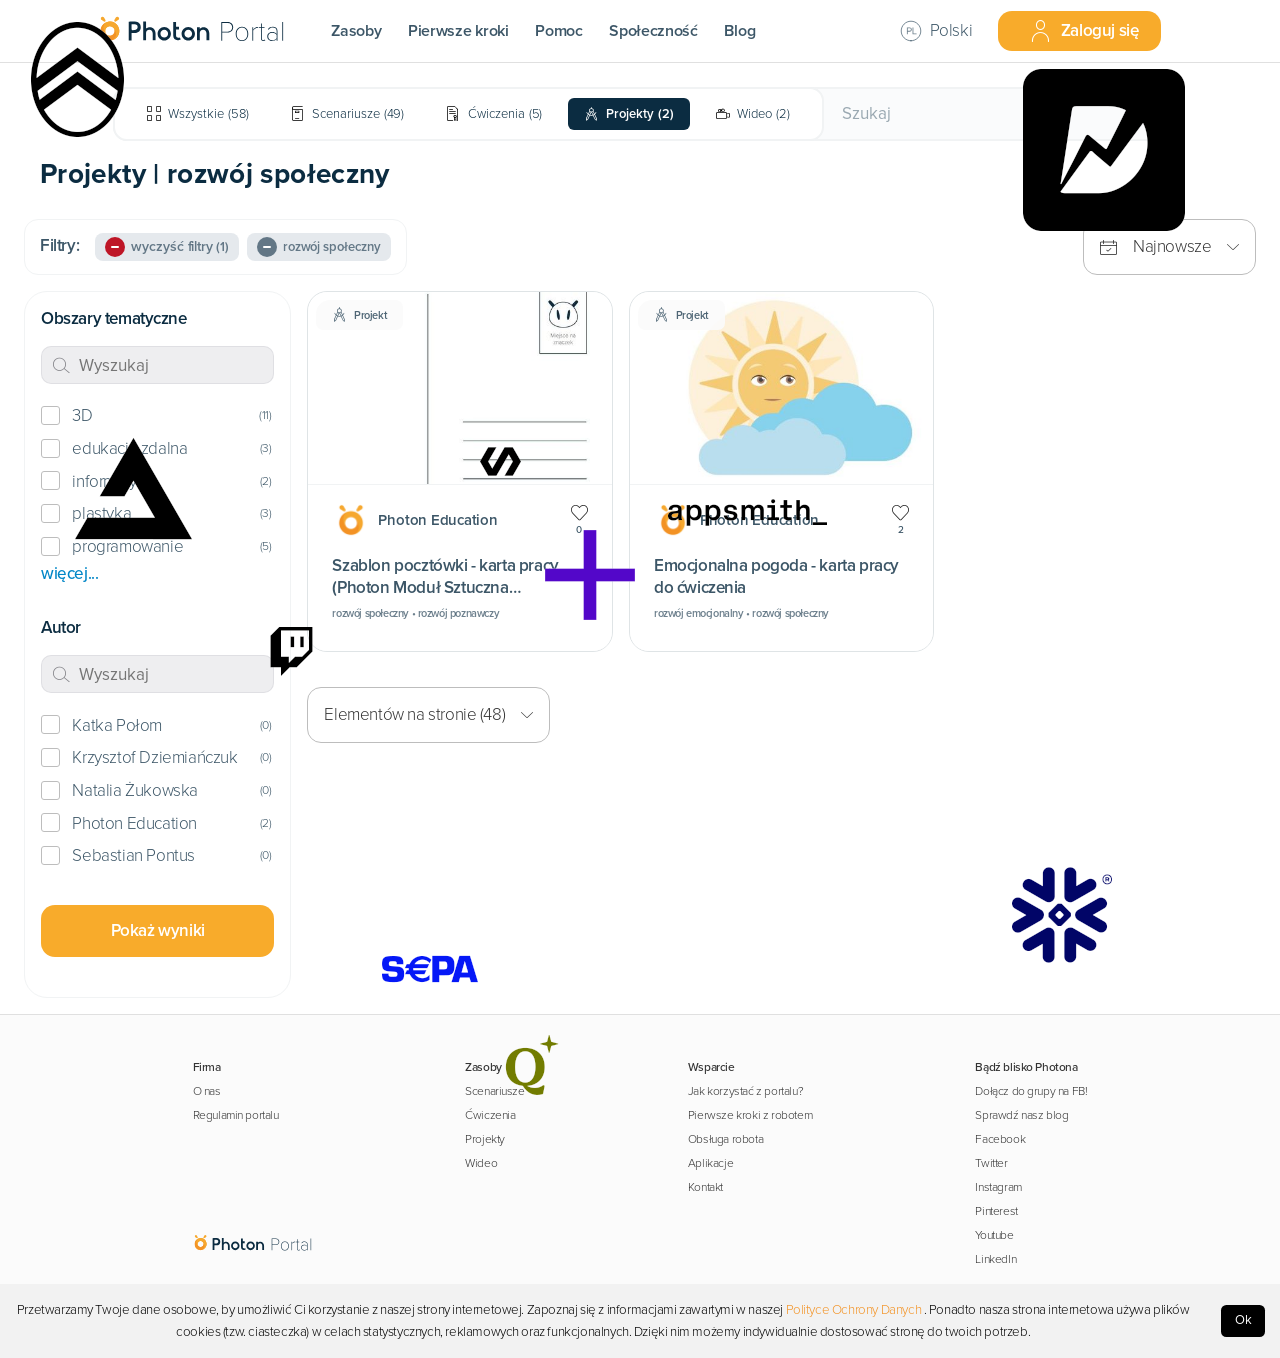 Image resolution: width=1280 pixels, height=1358 pixels. Describe the element at coordinates (532, 1065) in the screenshot. I see `open qwant search engine` at that location.